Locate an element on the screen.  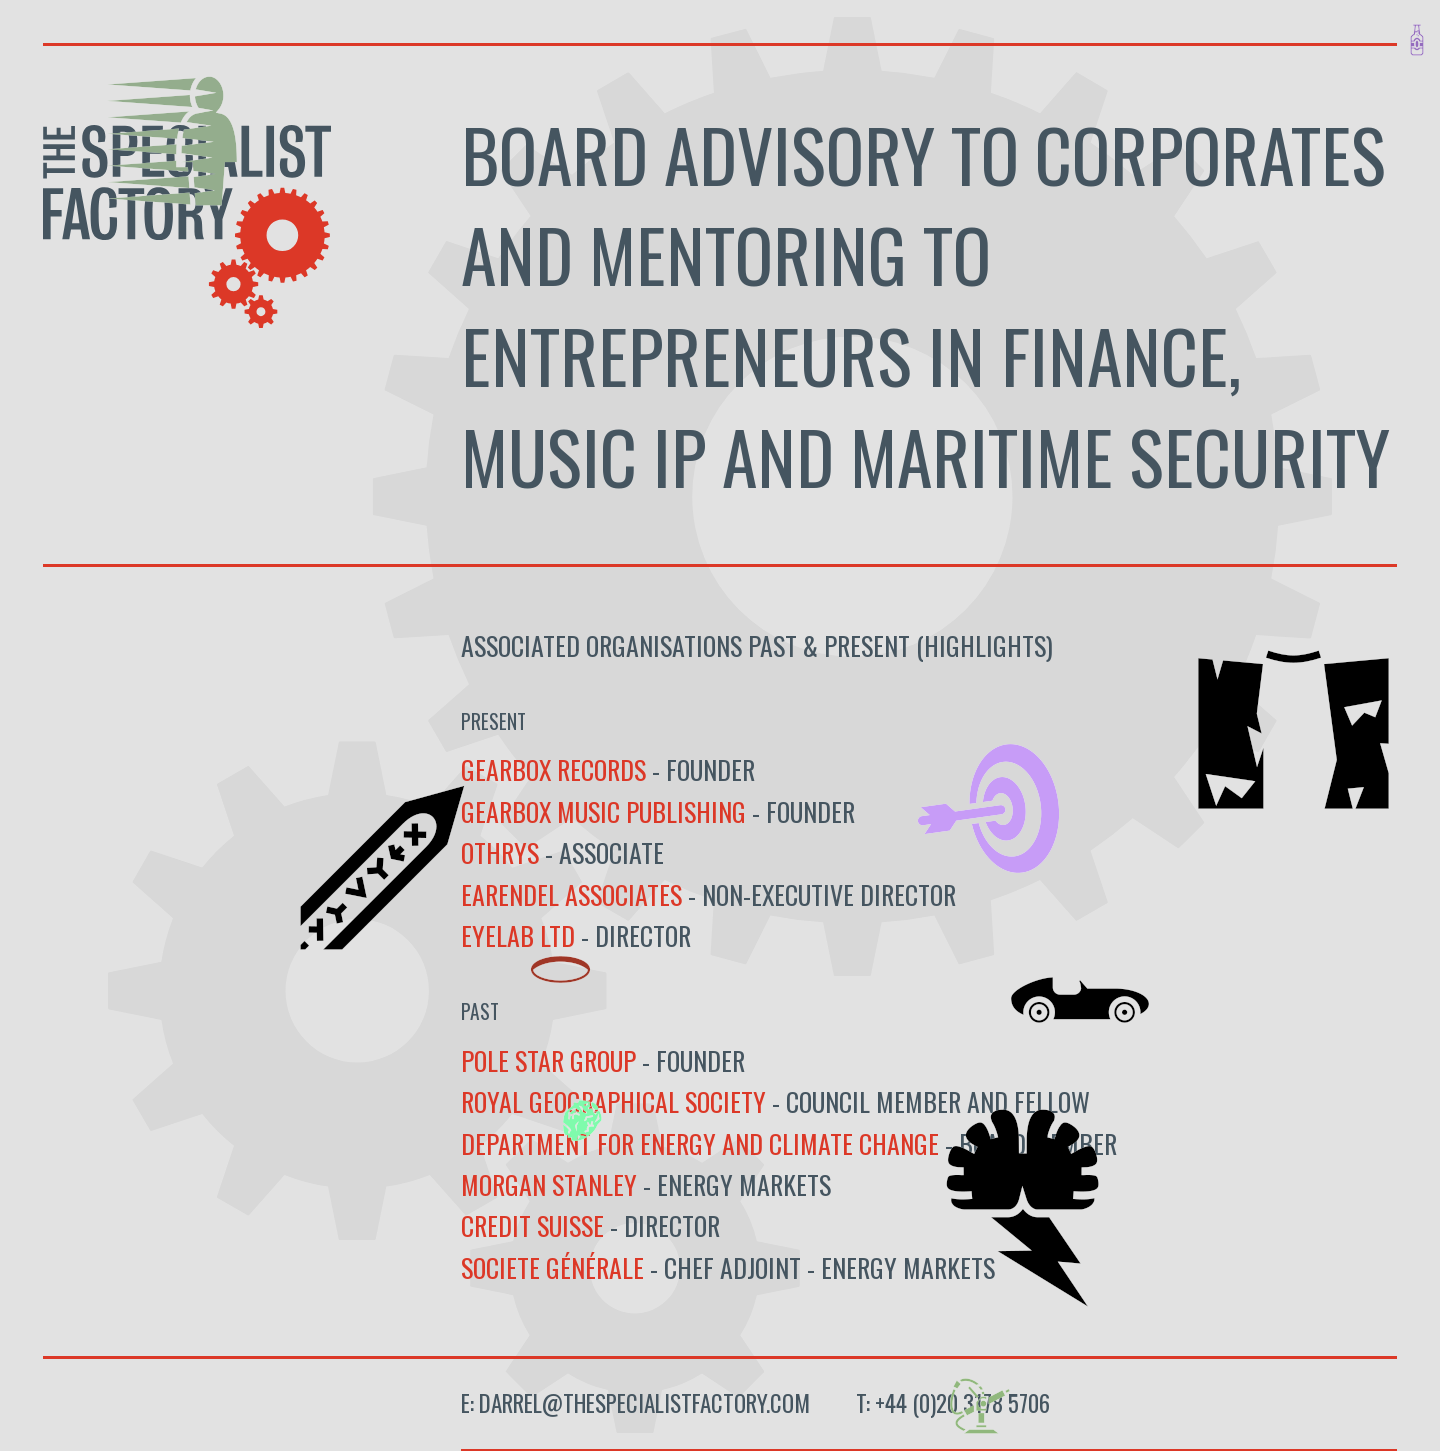
start a brainstorming session is located at coordinates (1022, 1207).